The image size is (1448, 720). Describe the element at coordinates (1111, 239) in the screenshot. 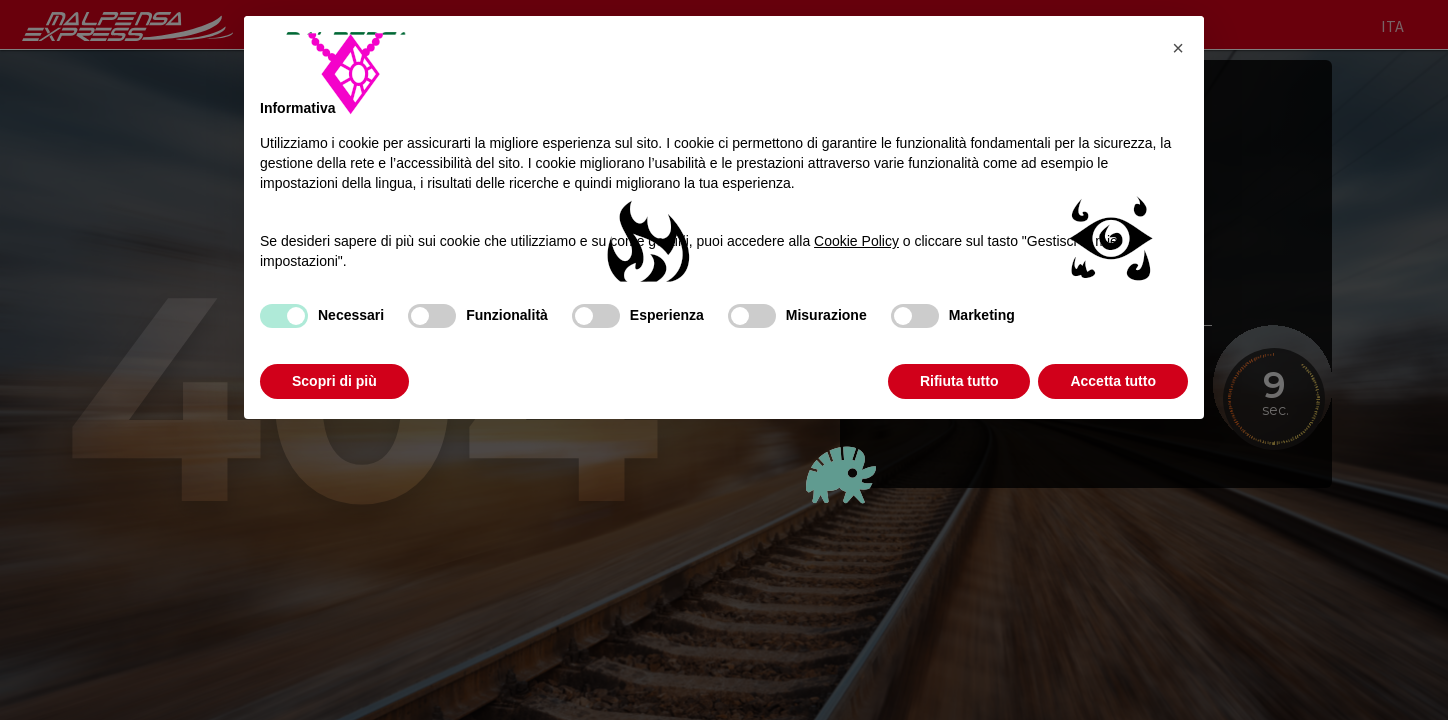

I see `activate fire vision or enhanced sight ability` at that location.